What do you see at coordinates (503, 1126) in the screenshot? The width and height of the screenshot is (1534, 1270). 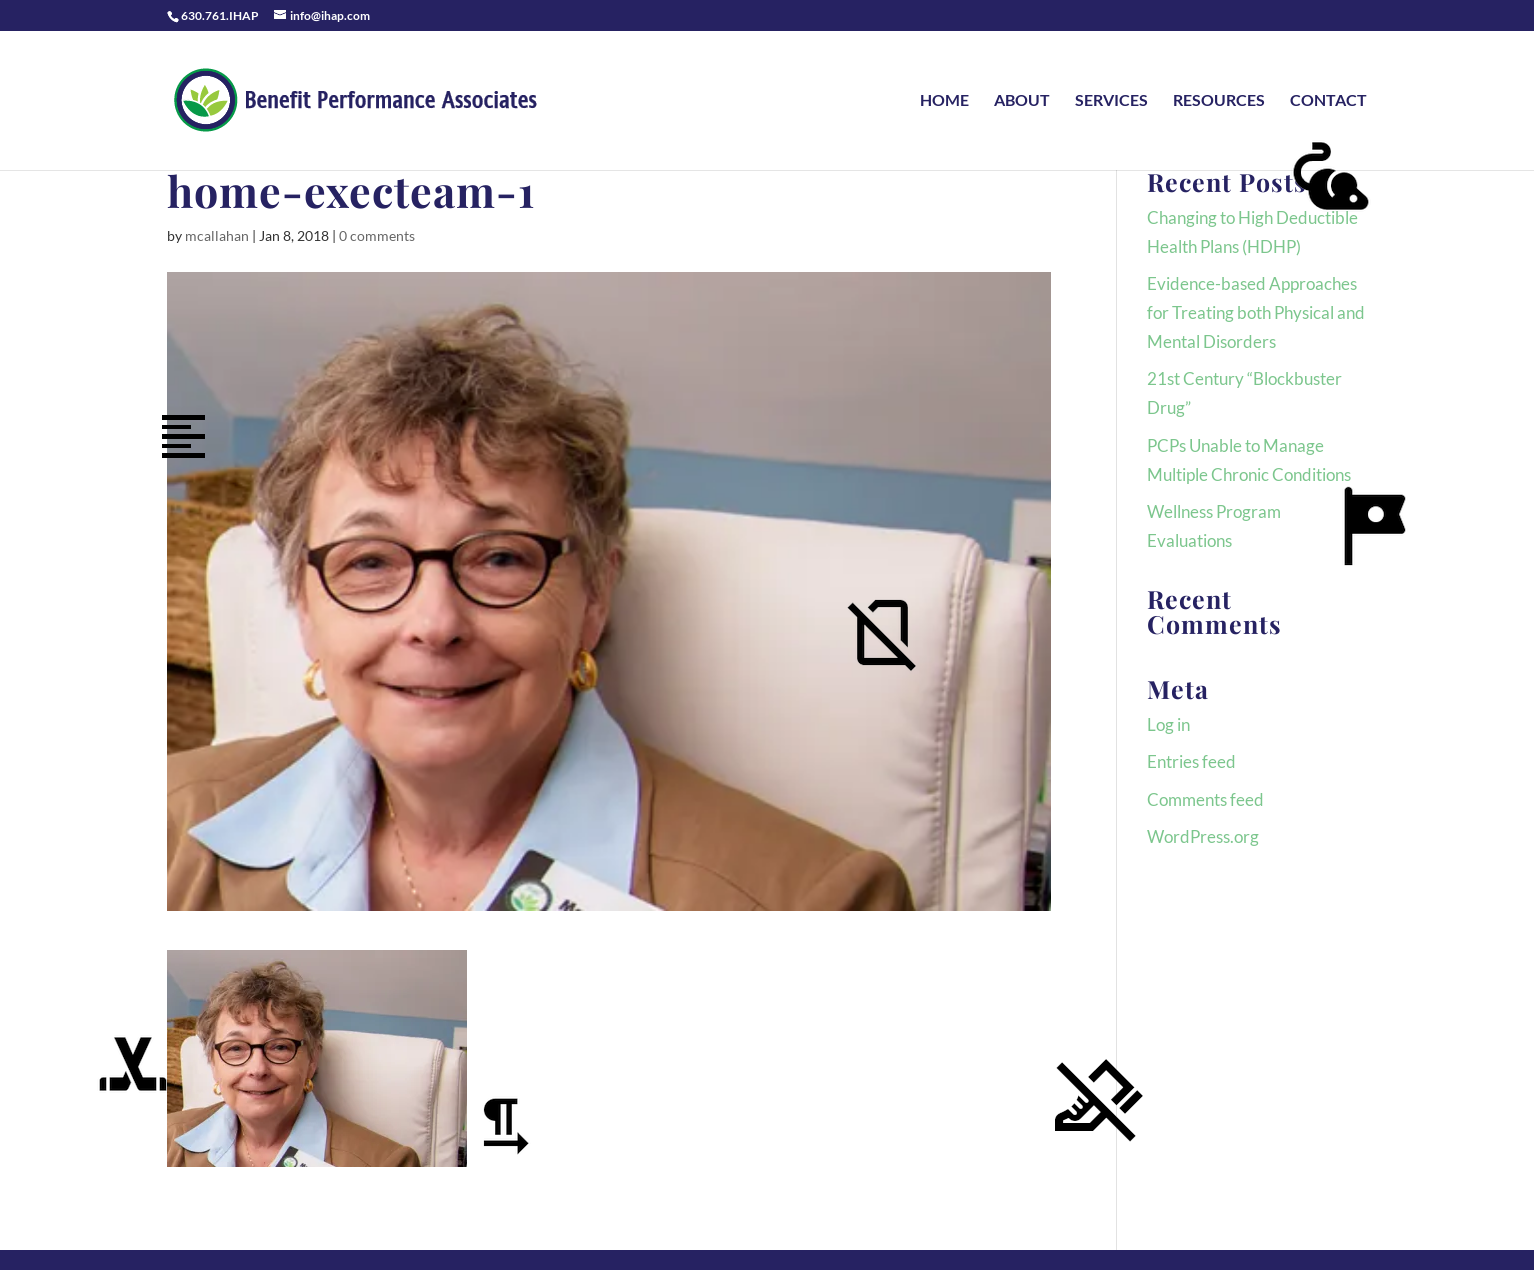 I see `set text direction to left-to-right` at bounding box center [503, 1126].